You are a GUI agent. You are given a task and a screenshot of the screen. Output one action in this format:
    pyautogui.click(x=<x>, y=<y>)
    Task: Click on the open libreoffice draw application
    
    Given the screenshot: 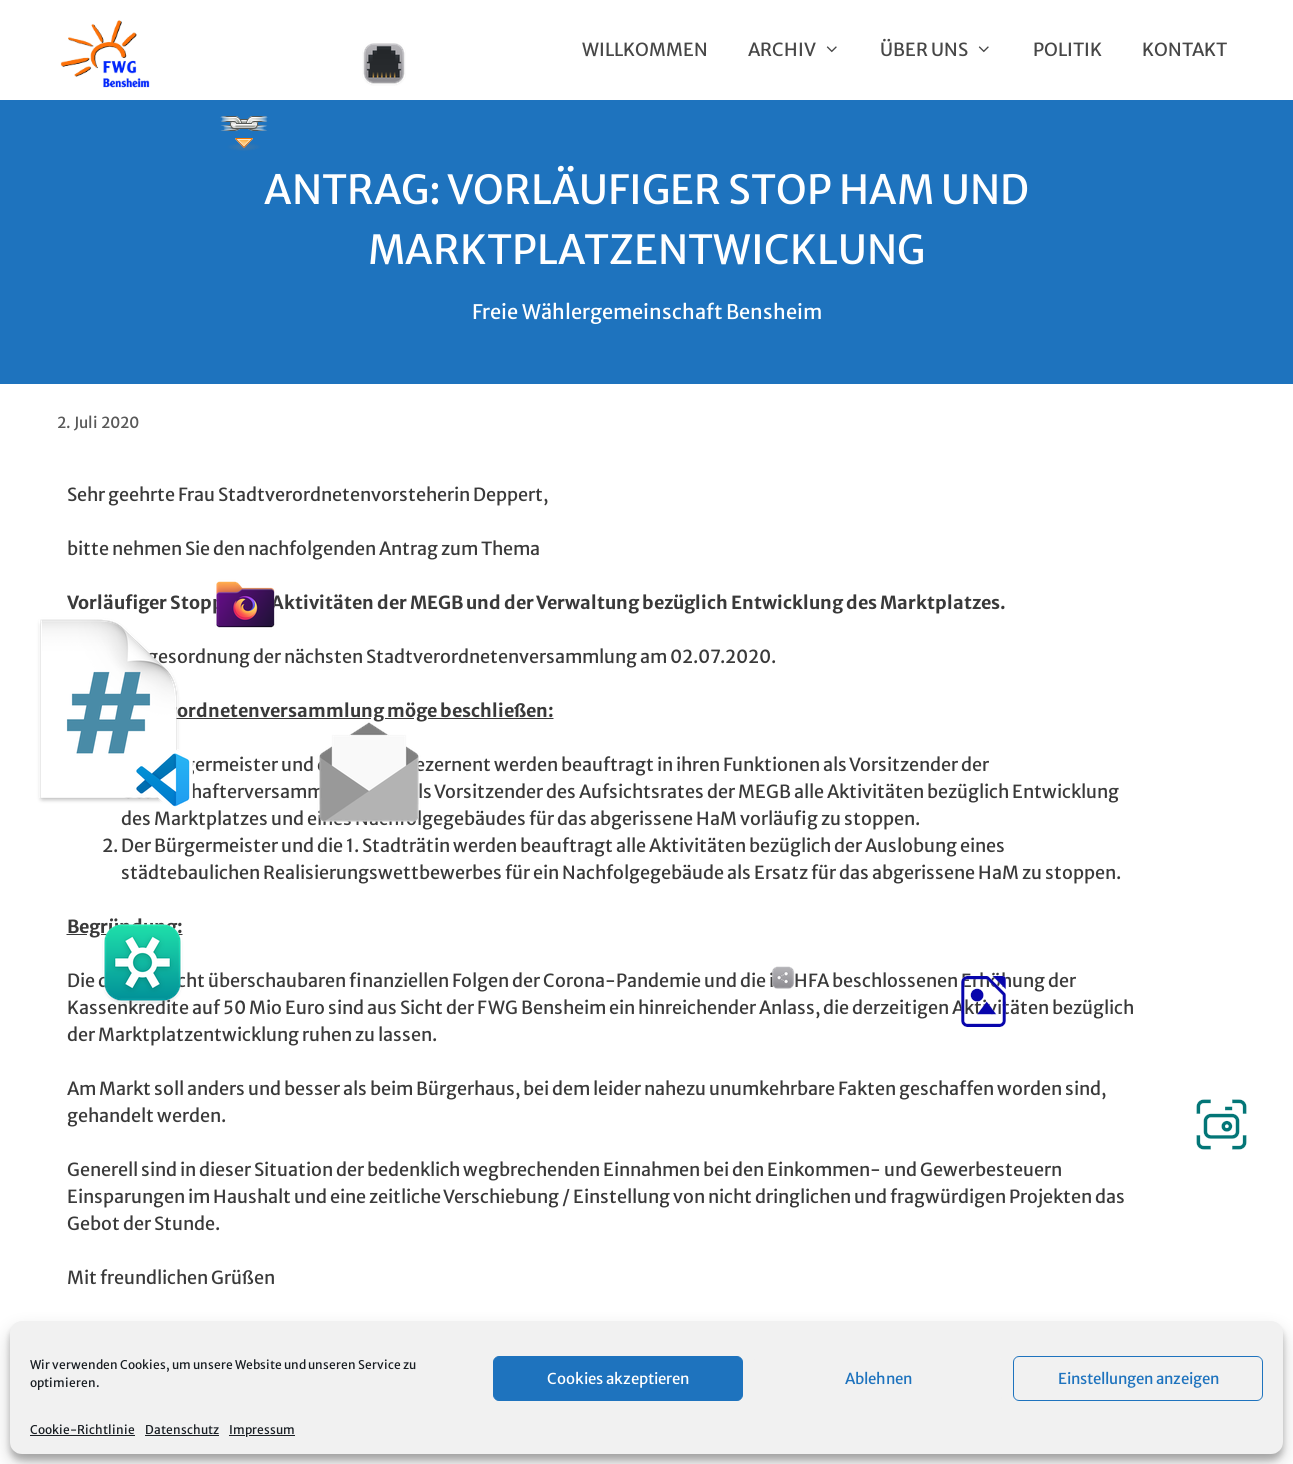 What is the action you would take?
    pyautogui.click(x=983, y=1001)
    